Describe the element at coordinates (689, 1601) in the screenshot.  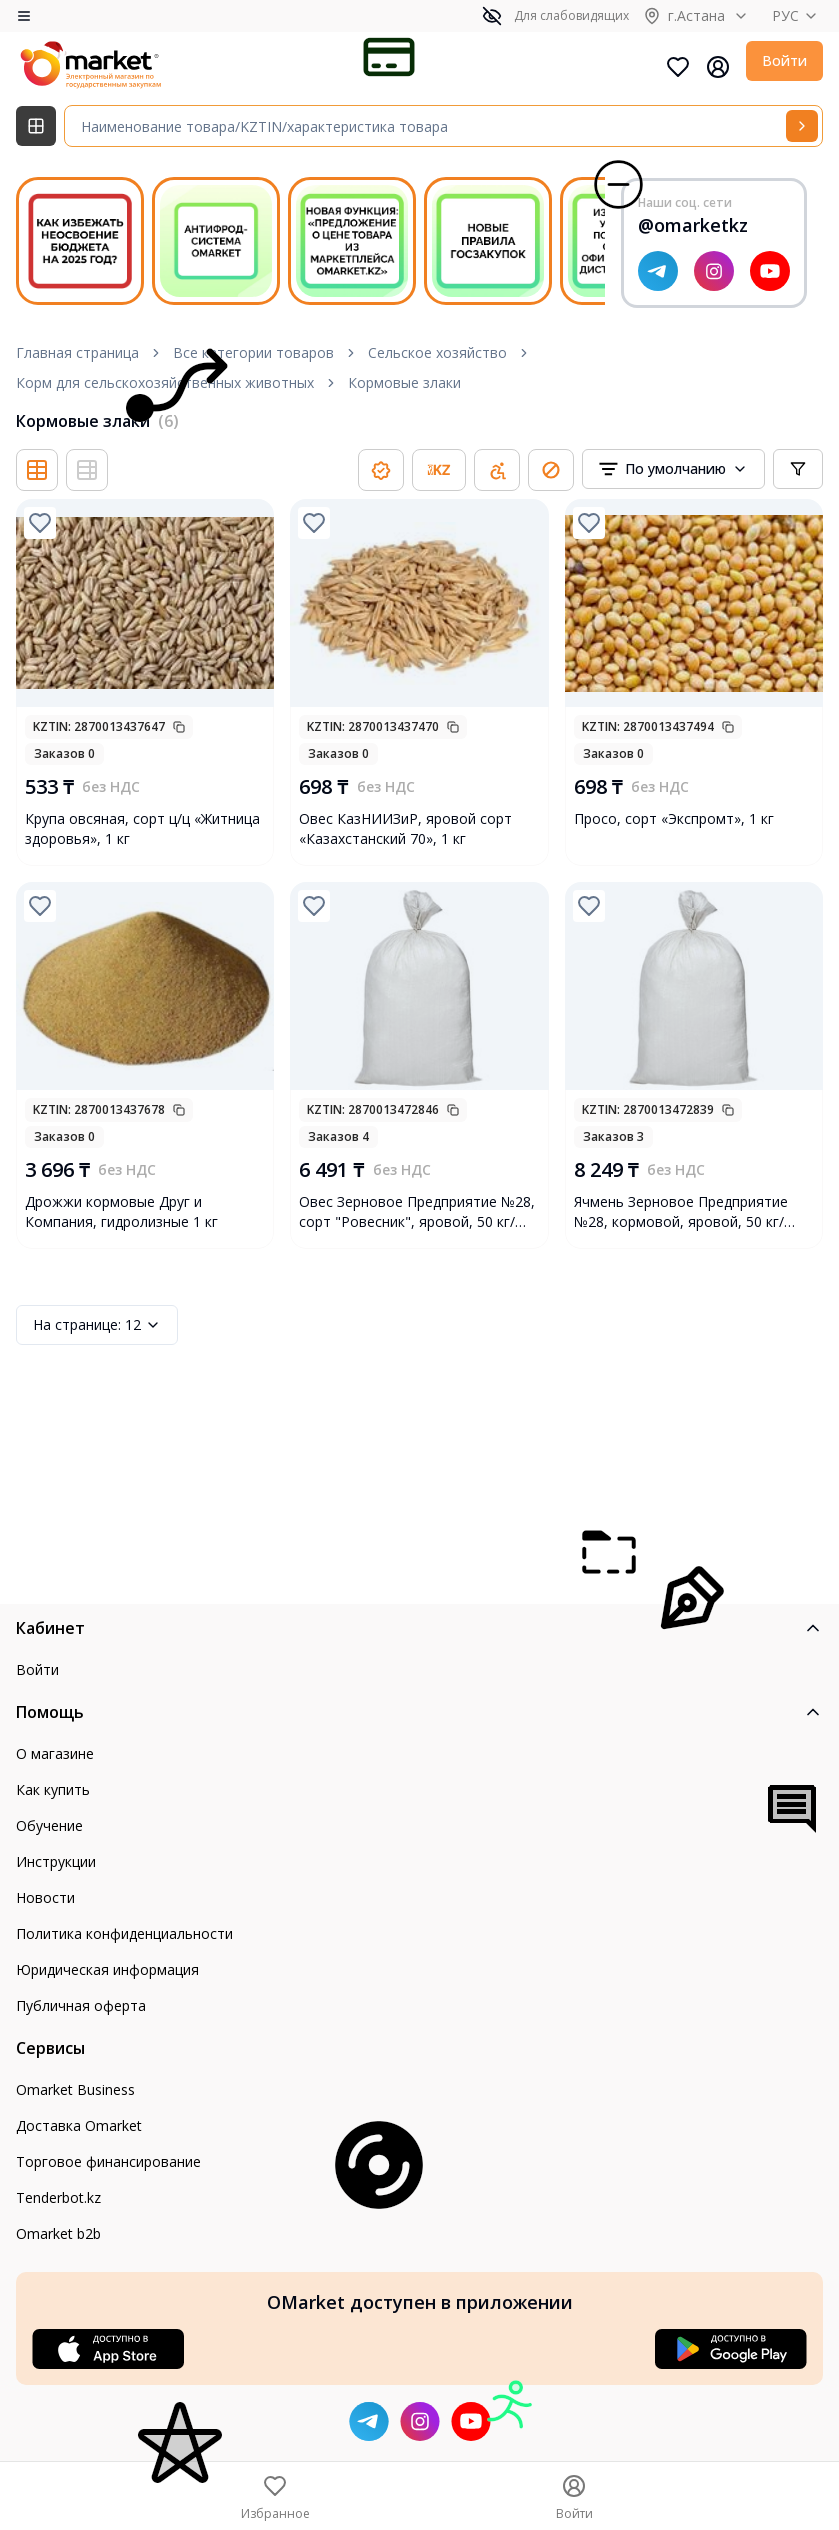
I see `access drawing or illustration tools` at that location.